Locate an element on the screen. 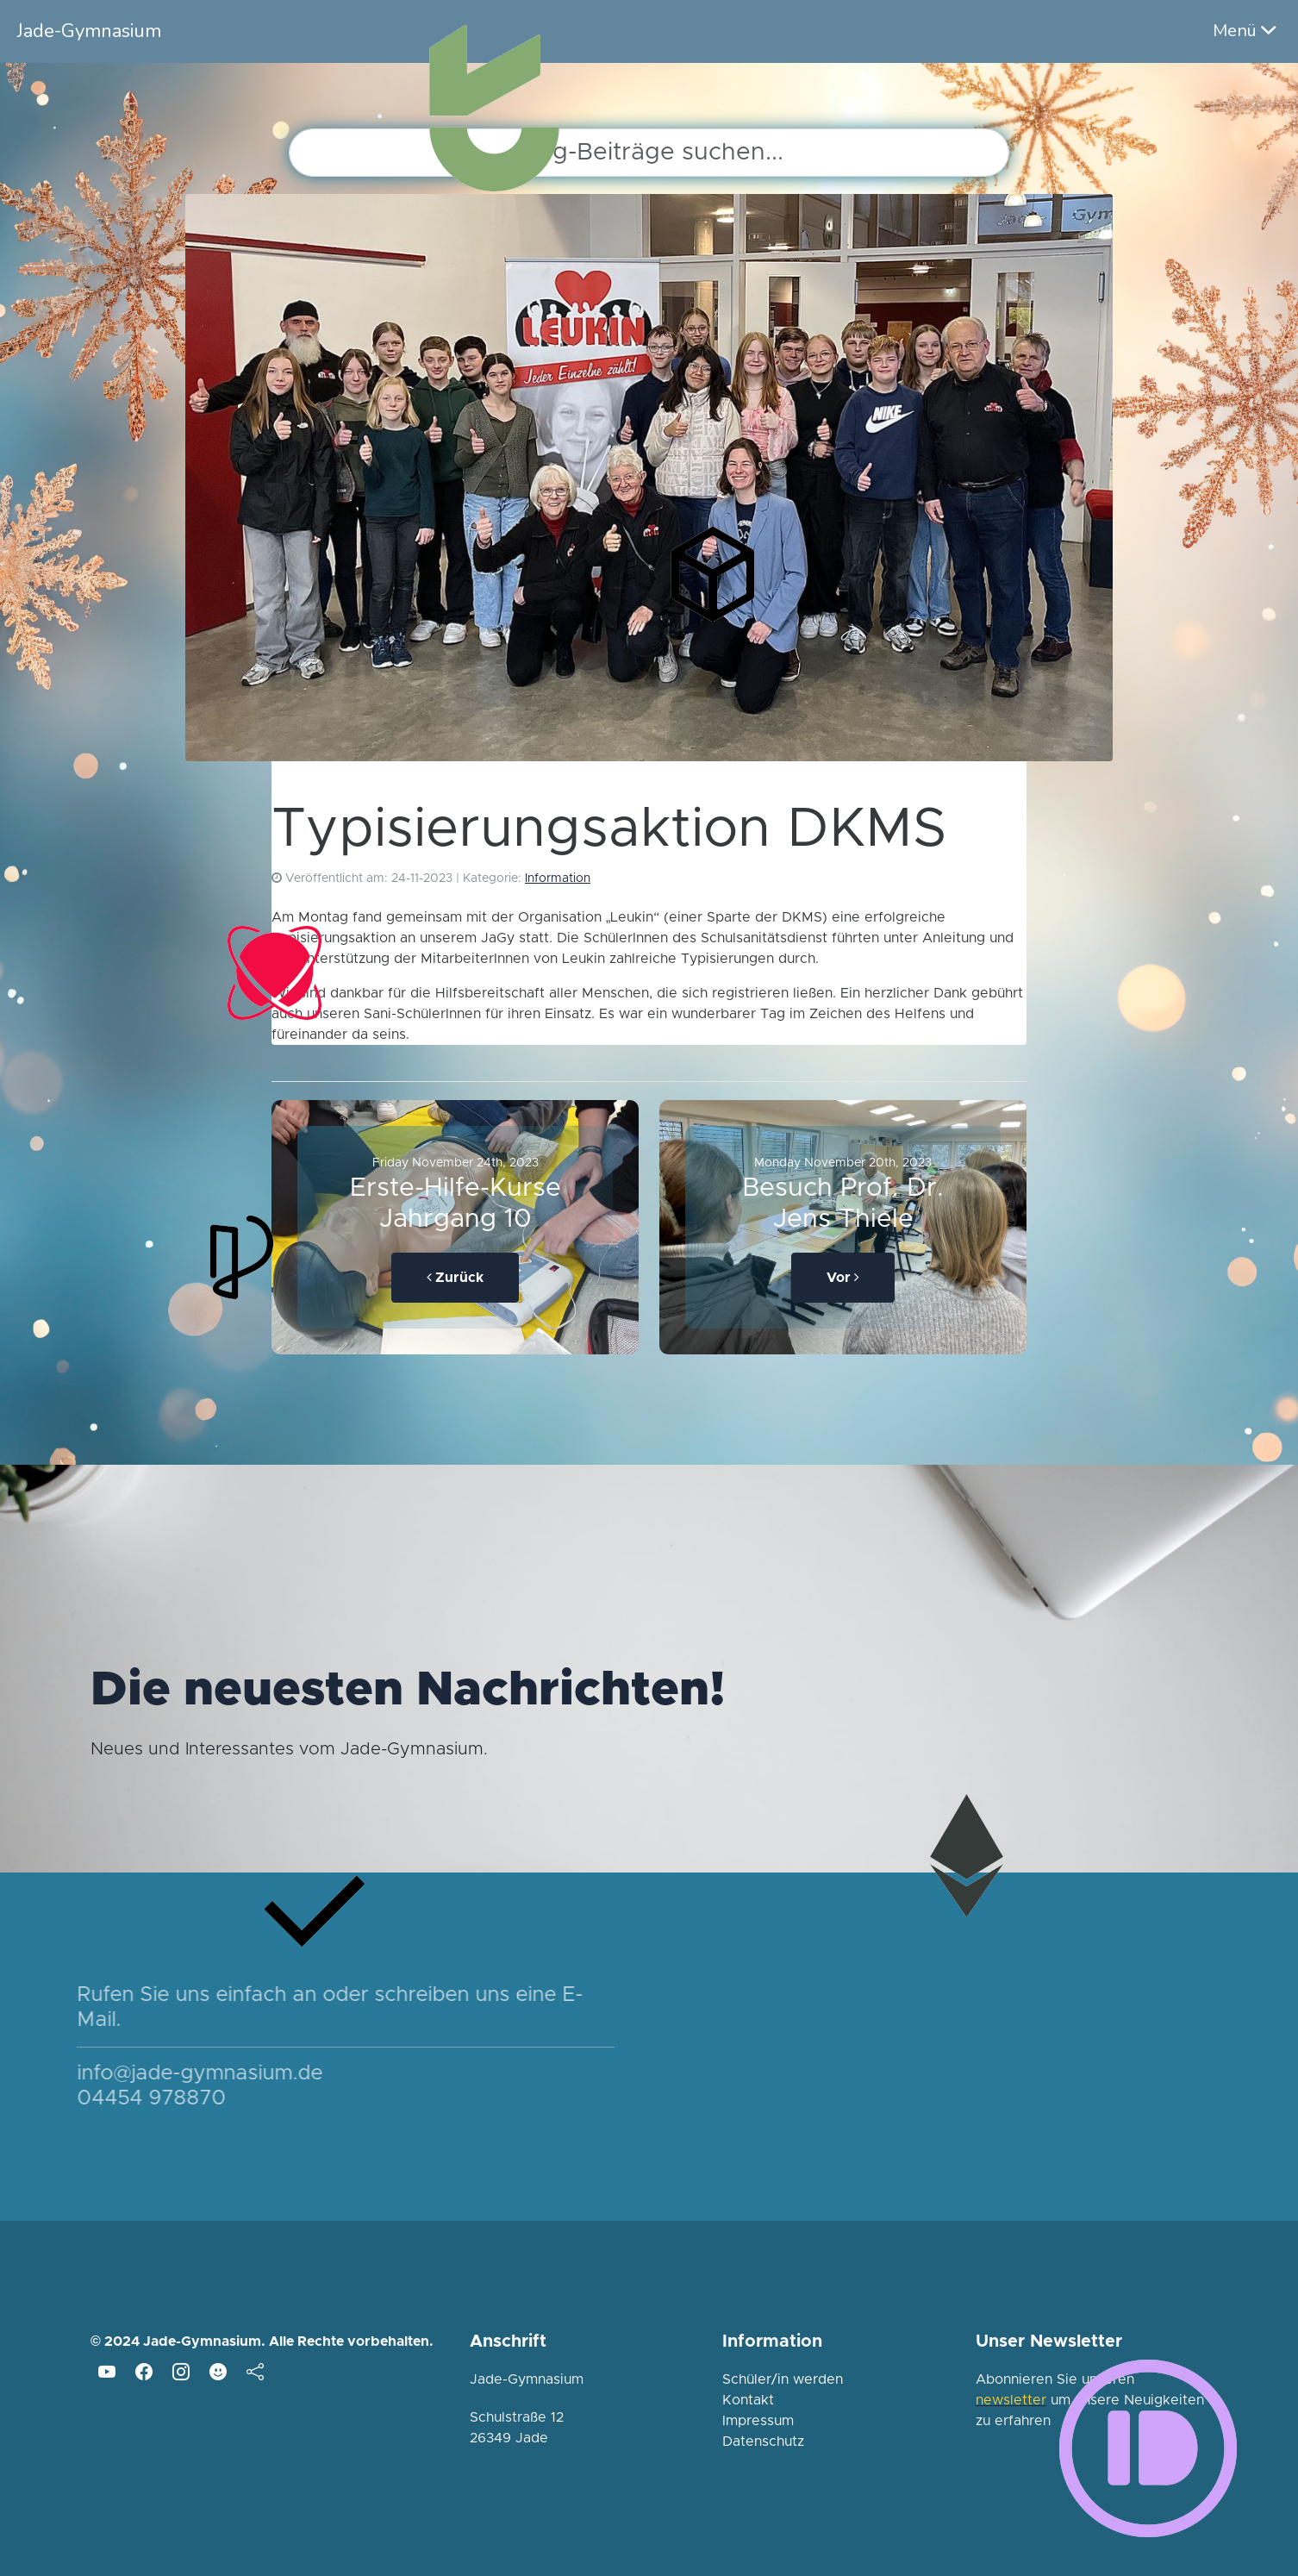 Image resolution: width=1298 pixels, height=2576 pixels. ReactOS project logo is located at coordinates (274, 972).